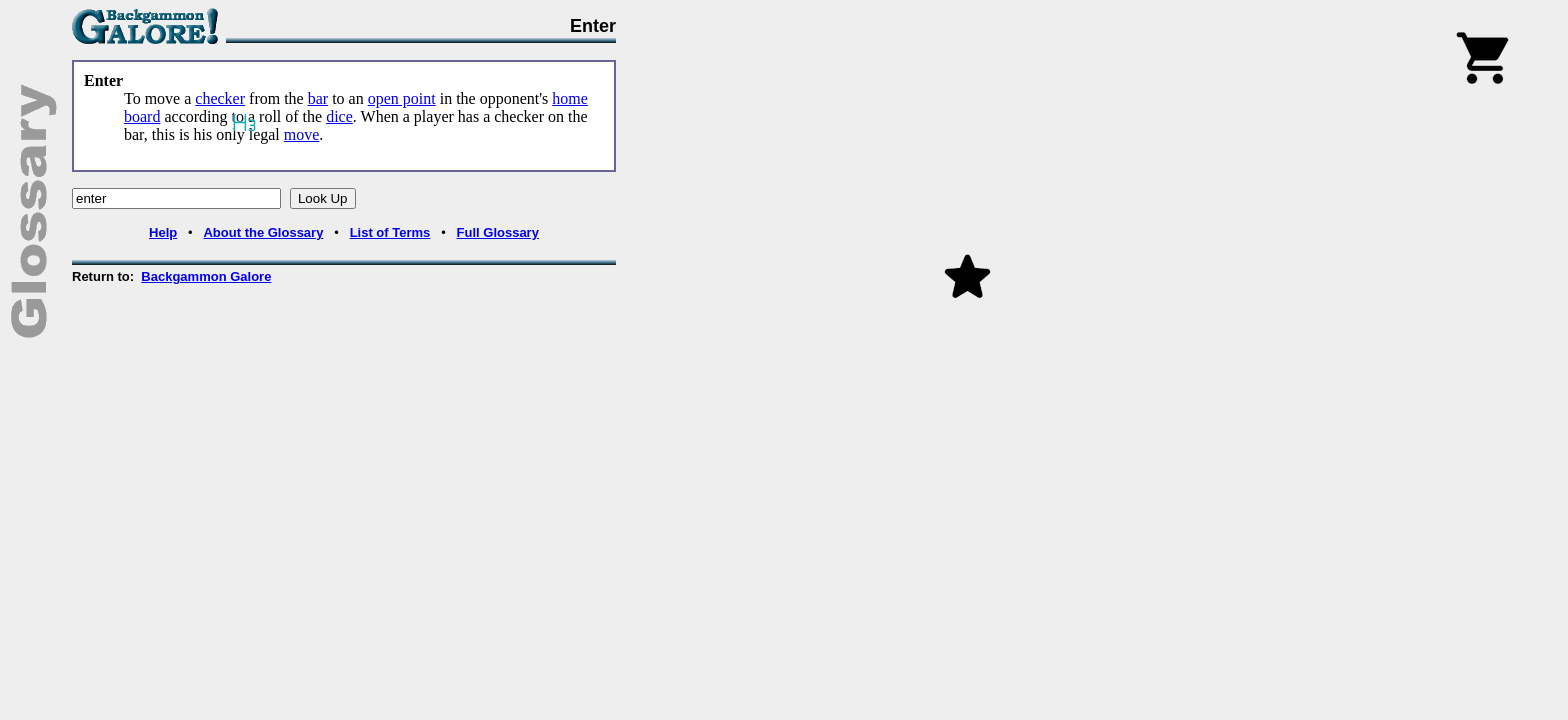  What do you see at coordinates (1485, 58) in the screenshot?
I see `view your shopping cart` at bounding box center [1485, 58].